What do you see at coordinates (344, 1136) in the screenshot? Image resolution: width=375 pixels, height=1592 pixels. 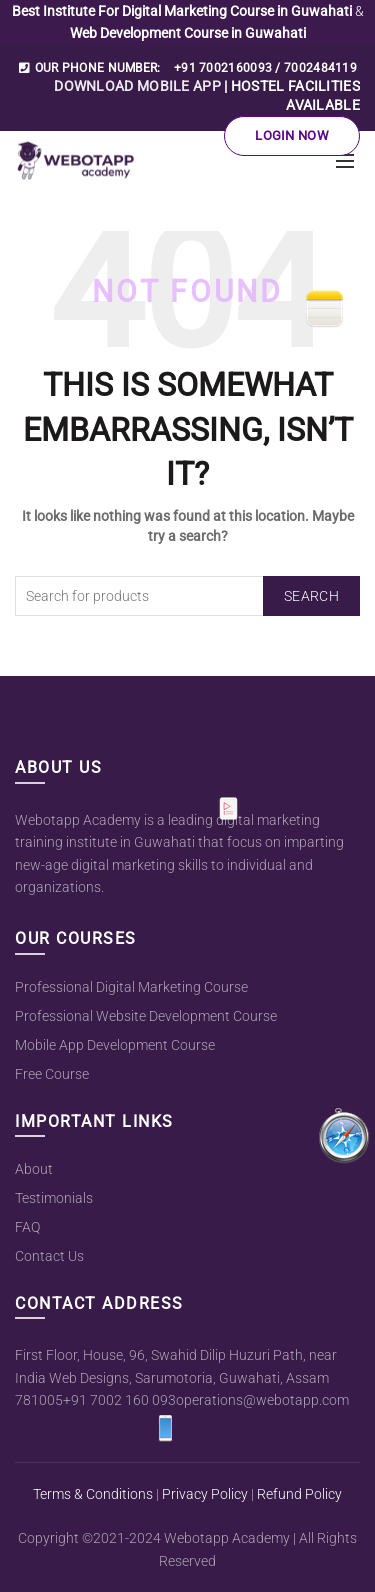 I see `open safari browser settings` at bounding box center [344, 1136].